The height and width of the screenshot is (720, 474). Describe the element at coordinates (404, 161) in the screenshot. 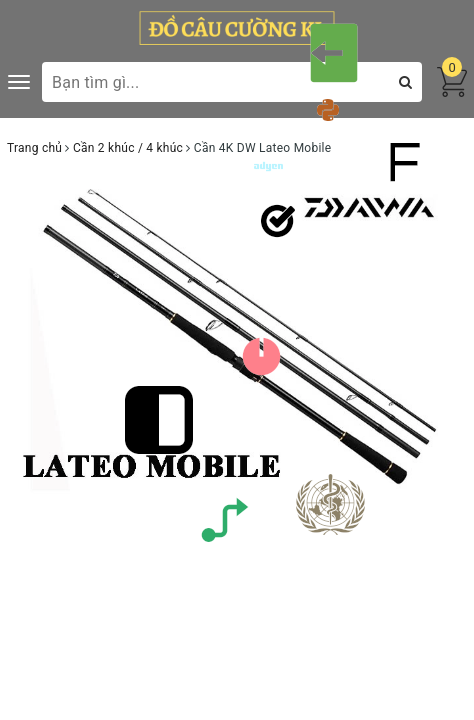

I see `switch to monospace font` at that location.